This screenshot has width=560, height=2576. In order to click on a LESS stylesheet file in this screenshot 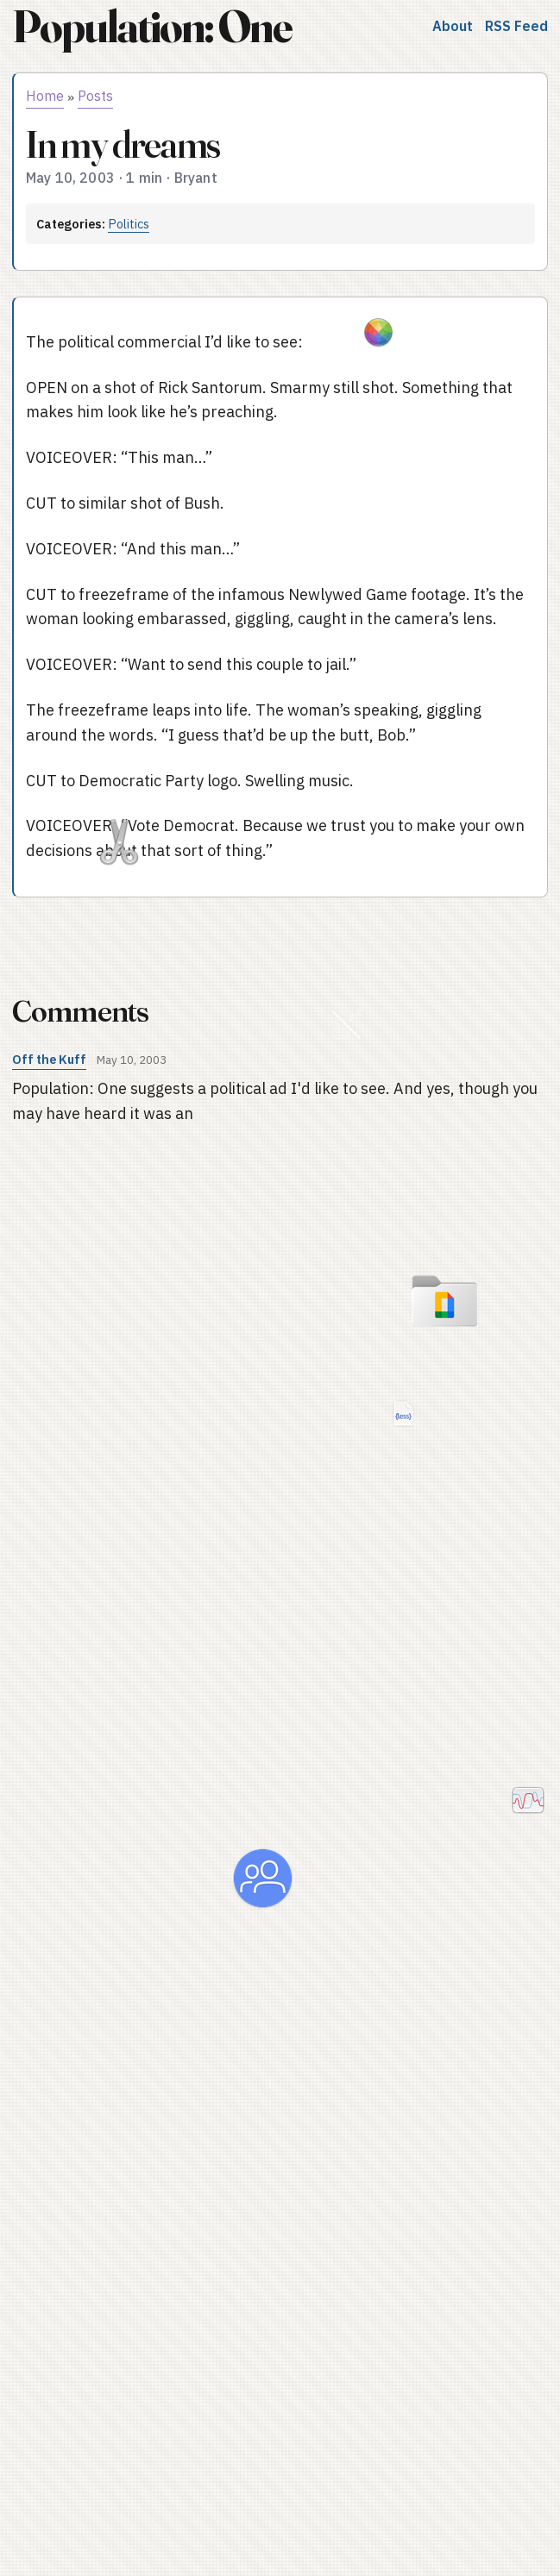, I will do `click(403, 1413)`.